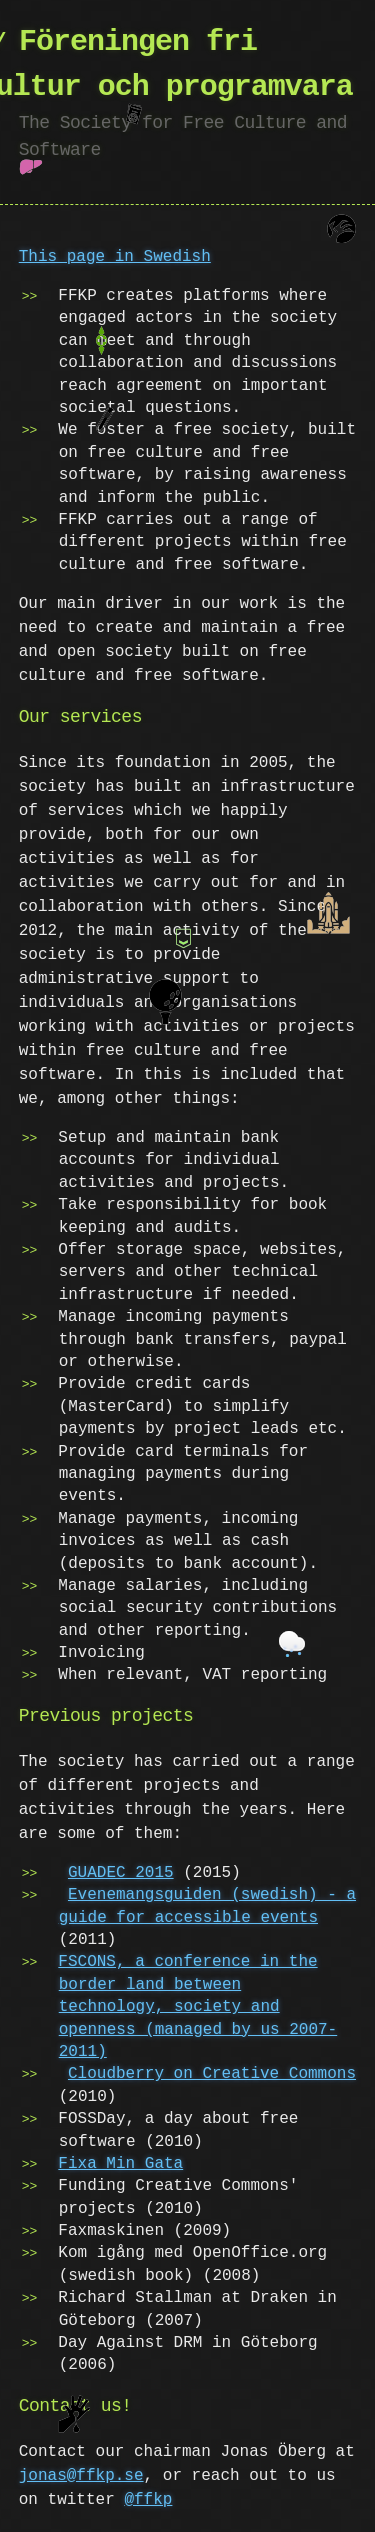 The height and width of the screenshot is (2532, 375). What do you see at coordinates (328, 912) in the screenshot?
I see `launch or deploy an application` at bounding box center [328, 912].